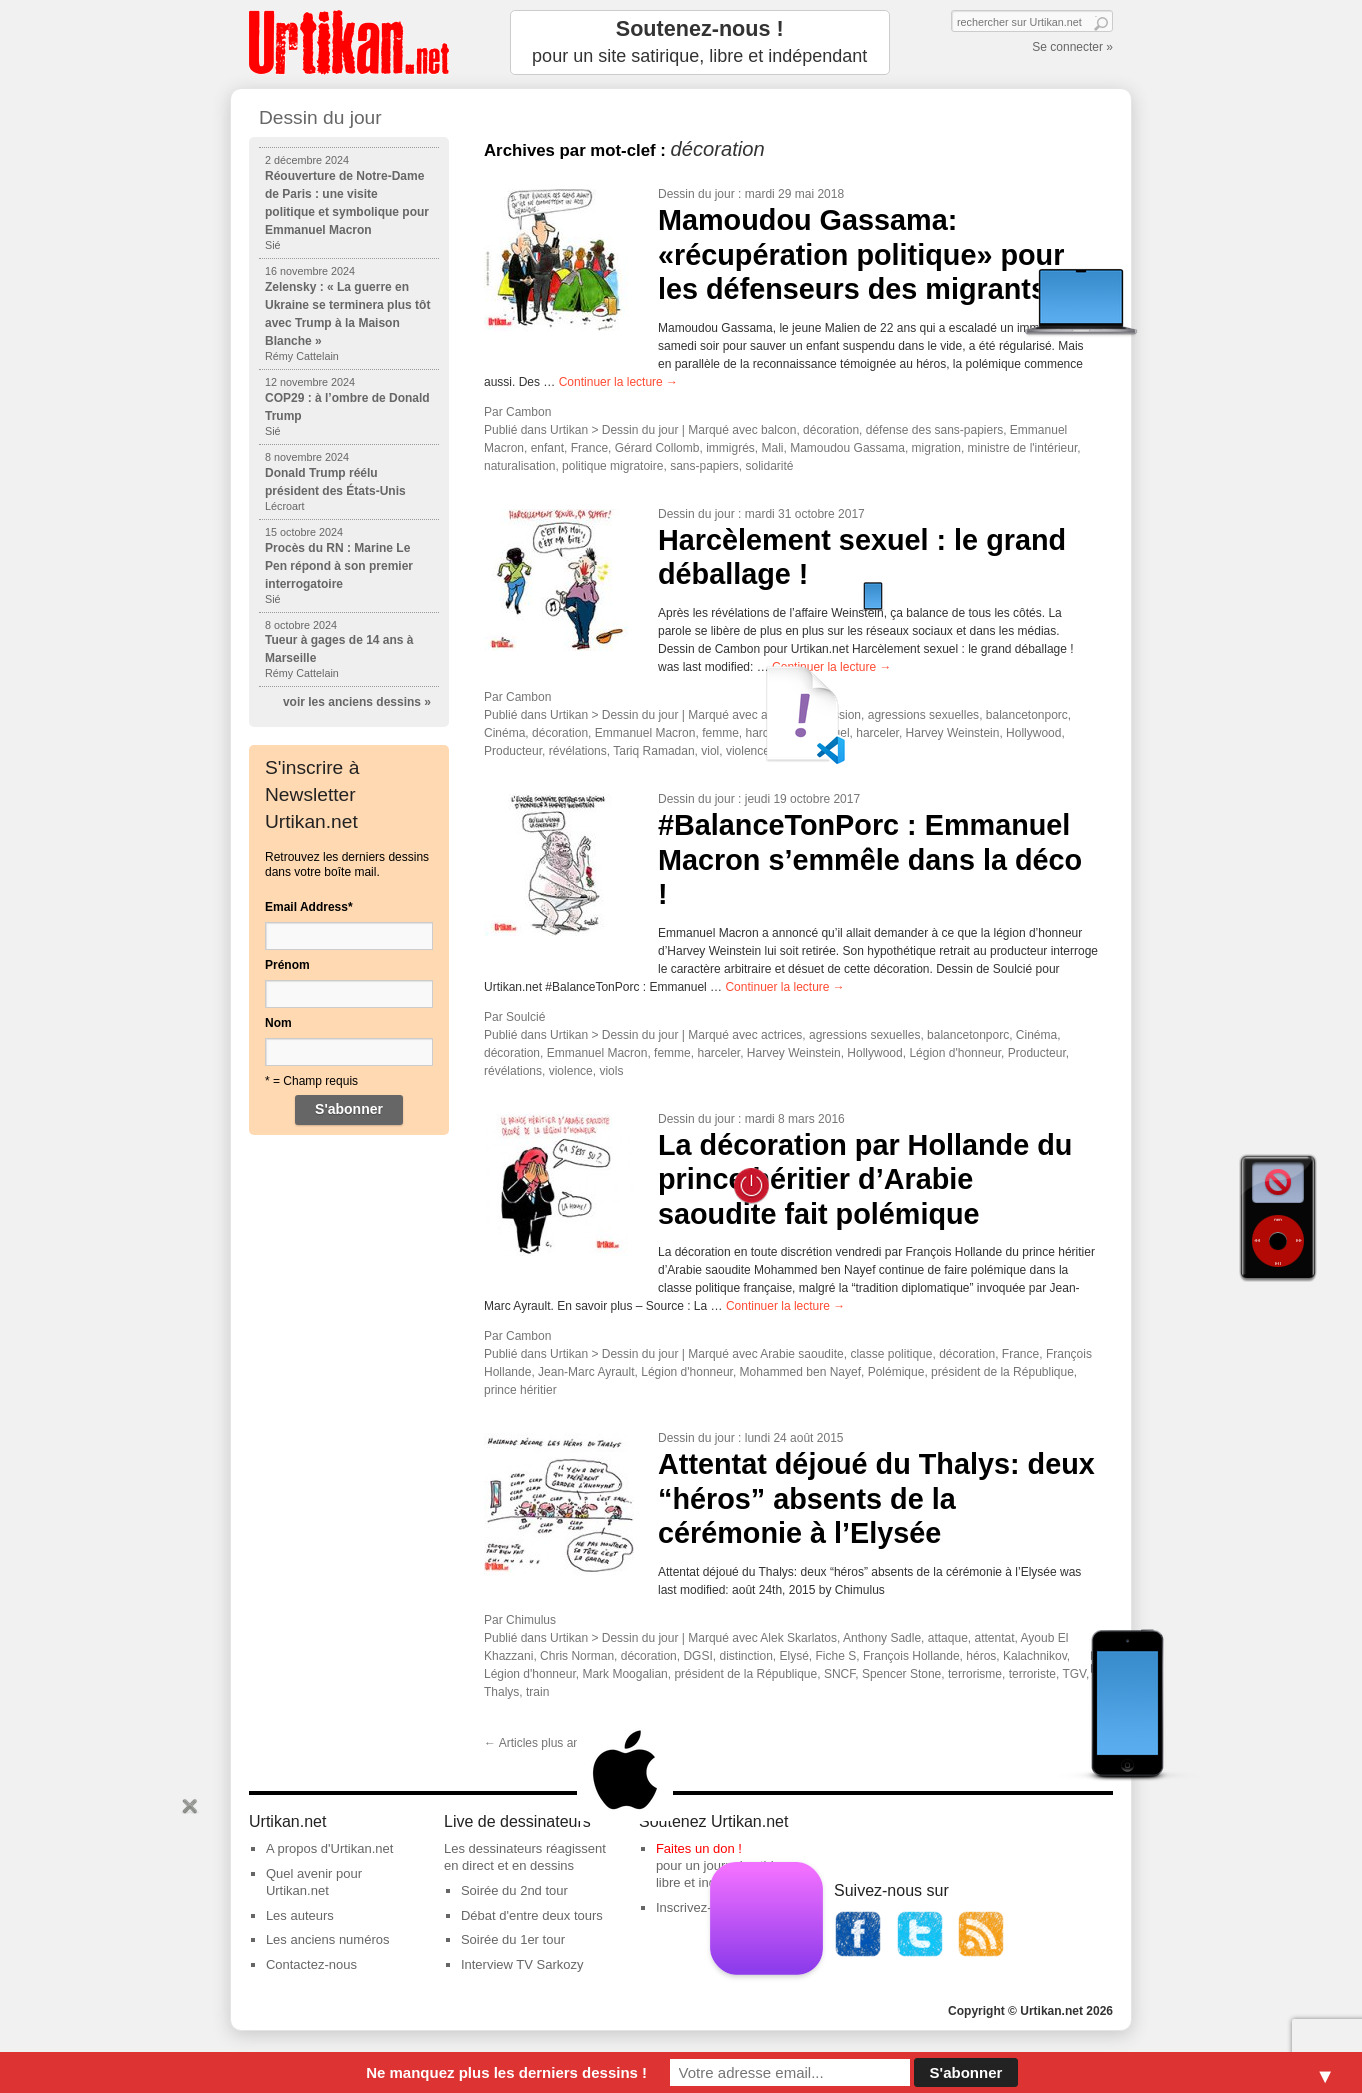  What do you see at coordinates (802, 715) in the screenshot?
I see `yaml file type in Visual Studio Code` at bounding box center [802, 715].